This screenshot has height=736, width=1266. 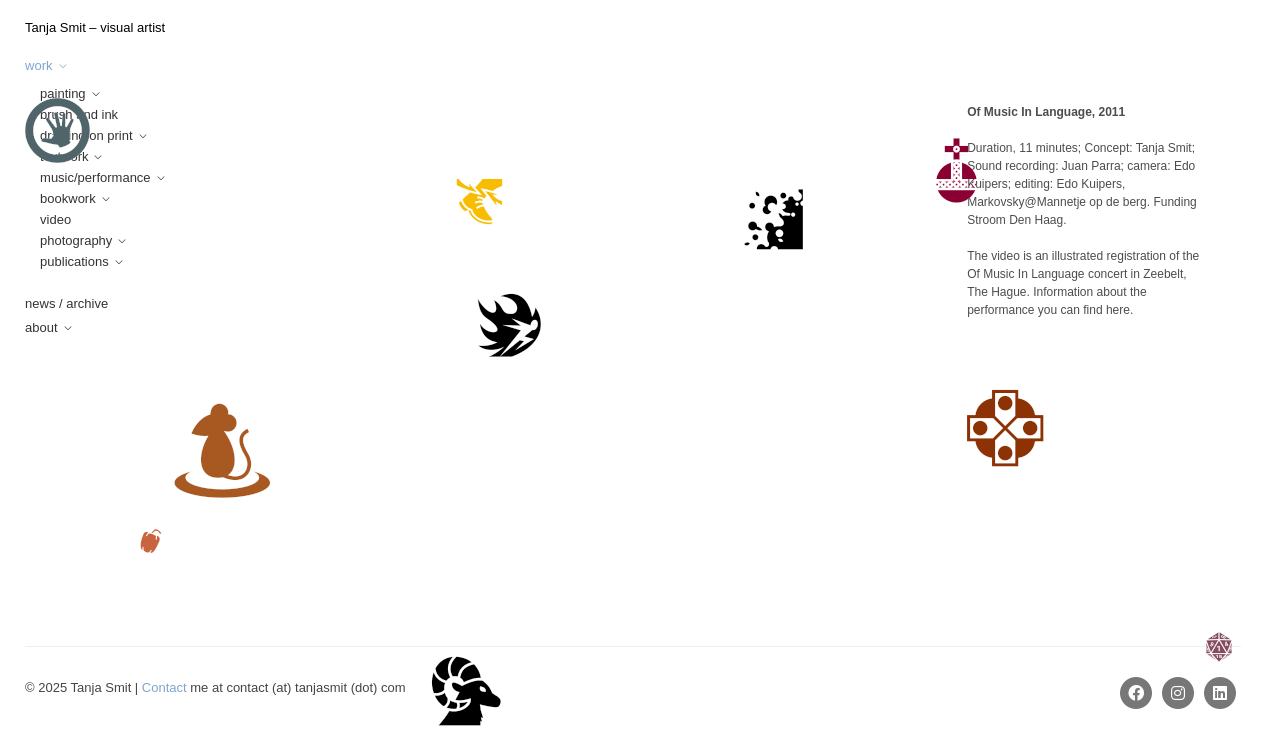 What do you see at coordinates (773, 219) in the screenshot?
I see `indicates ink or paint splatter effect tool` at bounding box center [773, 219].